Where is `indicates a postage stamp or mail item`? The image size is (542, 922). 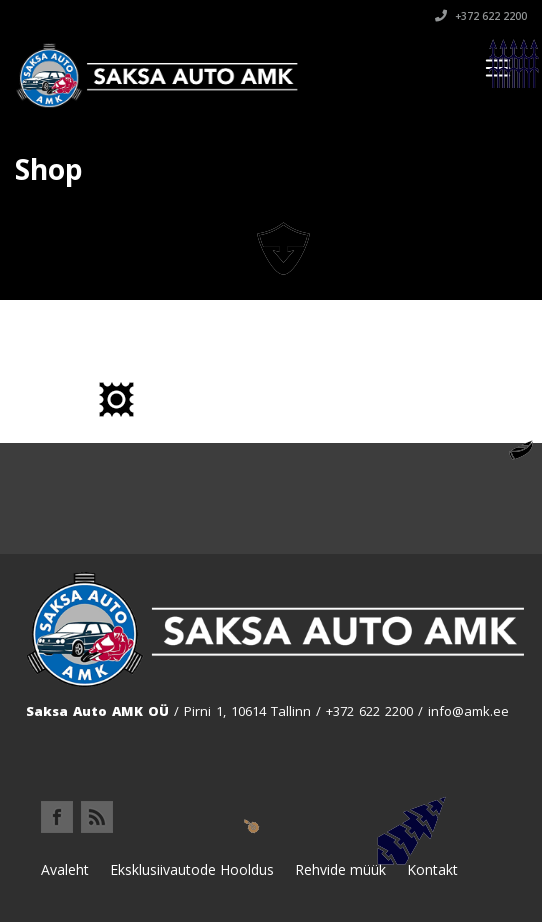 indicates a postage stamp or mail item is located at coordinates (116, 399).